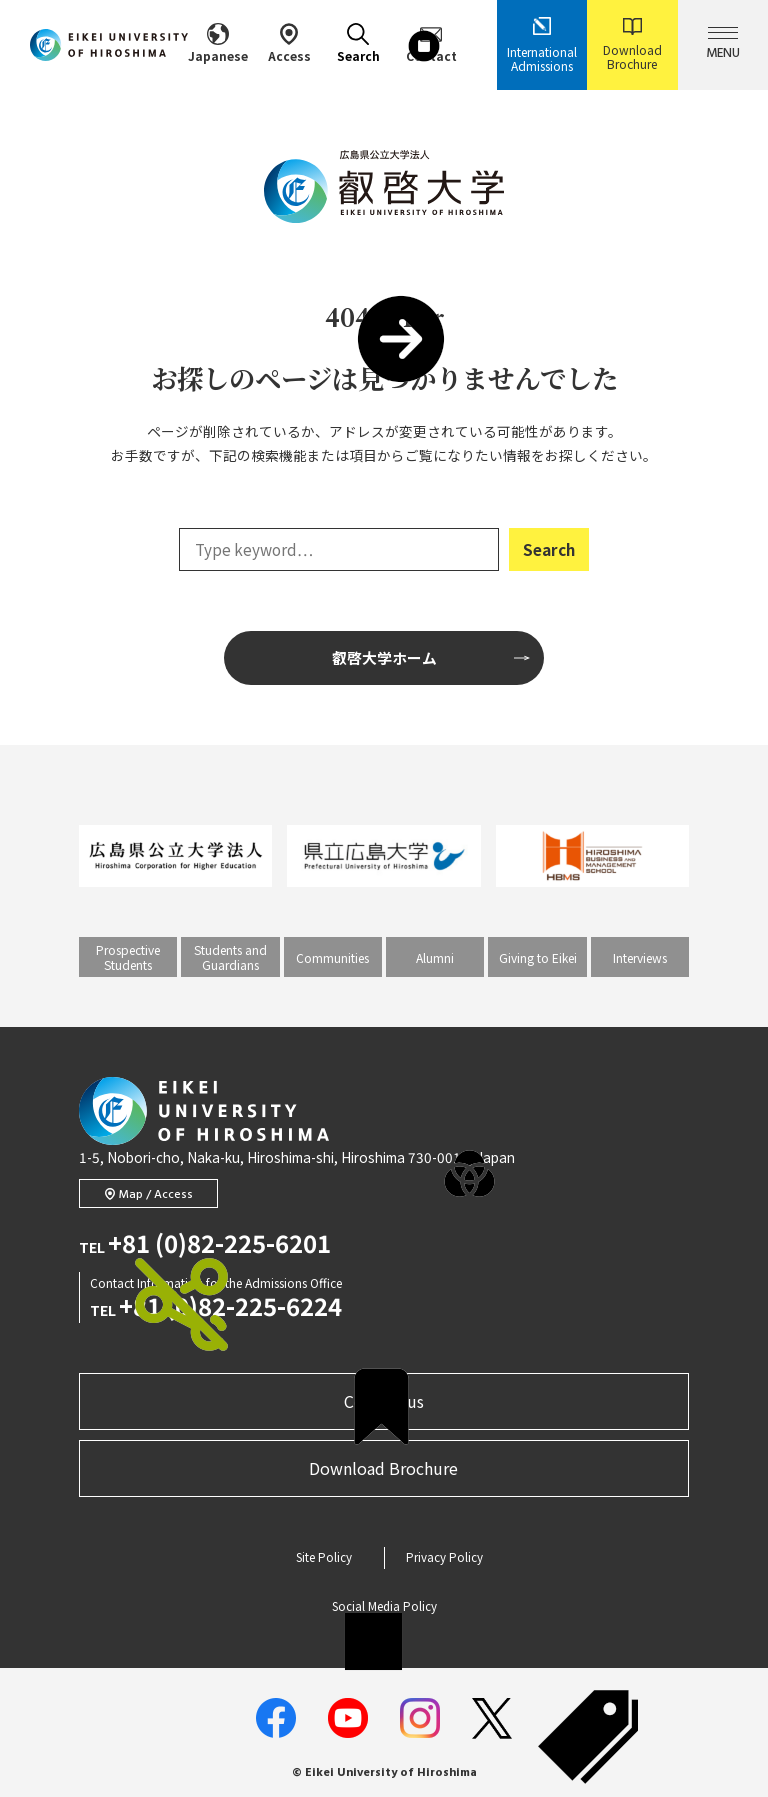 The height and width of the screenshot is (1797, 768). I want to click on stop media playback, so click(373, 1641).